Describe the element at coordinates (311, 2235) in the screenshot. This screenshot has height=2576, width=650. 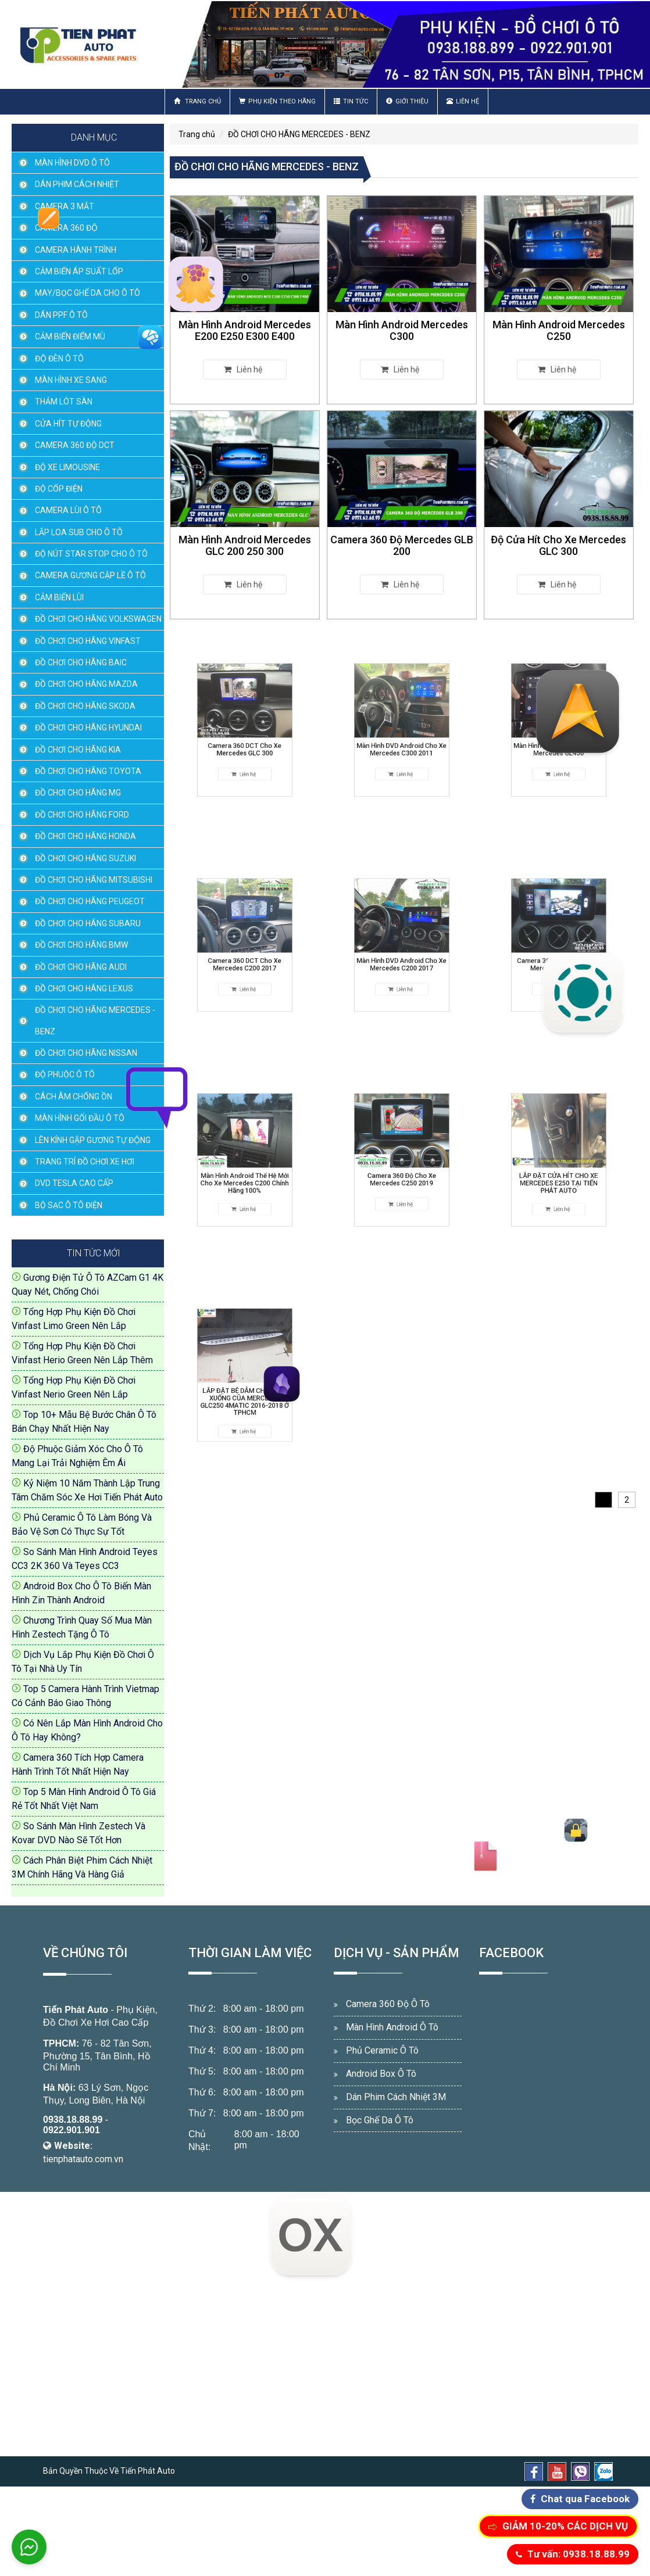
I see `launch the OX app` at that location.